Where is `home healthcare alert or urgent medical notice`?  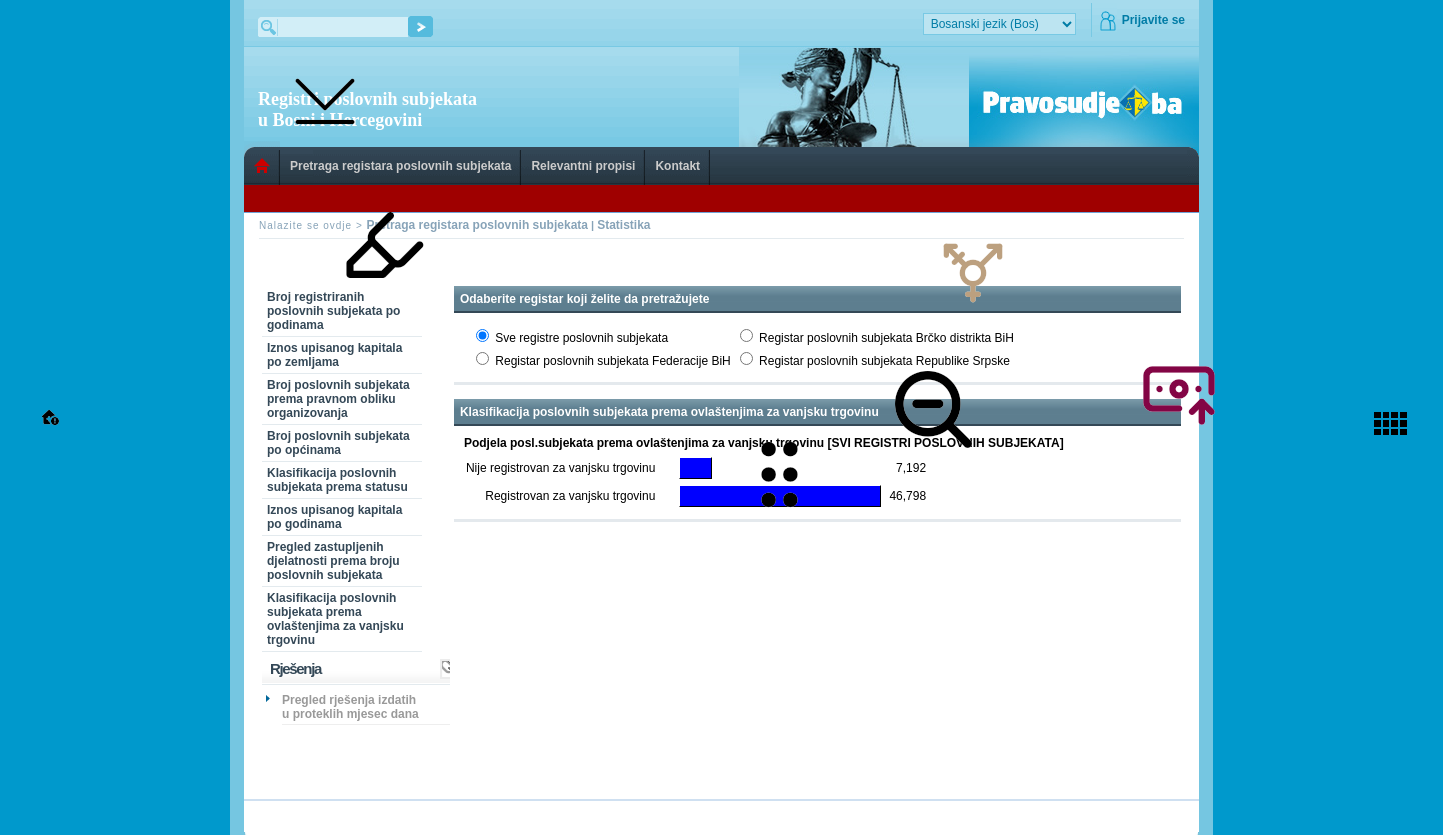
home healthcare alert or urgent medical notice is located at coordinates (50, 417).